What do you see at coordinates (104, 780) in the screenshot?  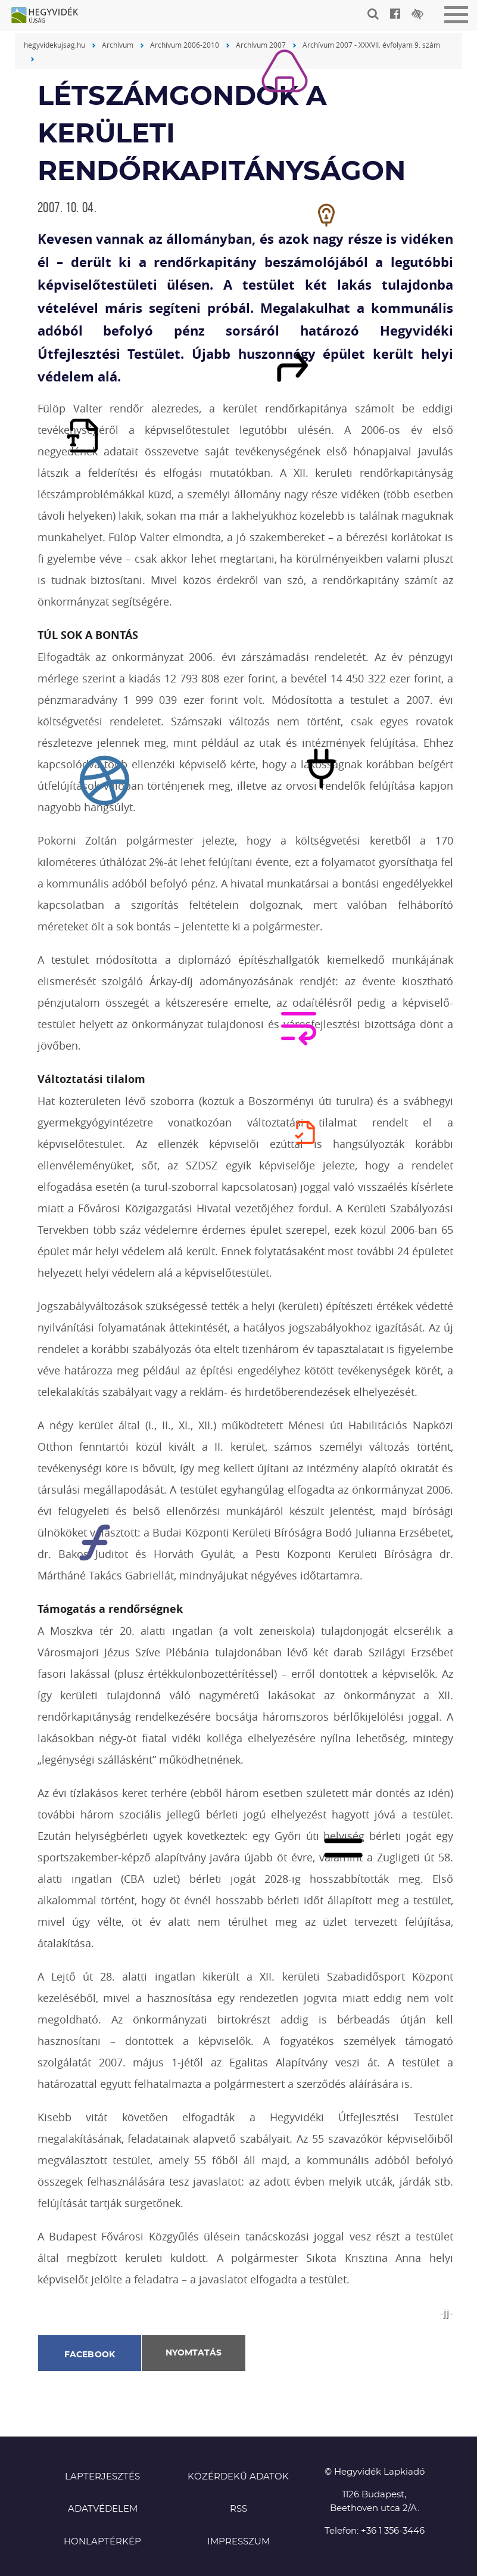 I see `open dribbble profile or portfolio` at bounding box center [104, 780].